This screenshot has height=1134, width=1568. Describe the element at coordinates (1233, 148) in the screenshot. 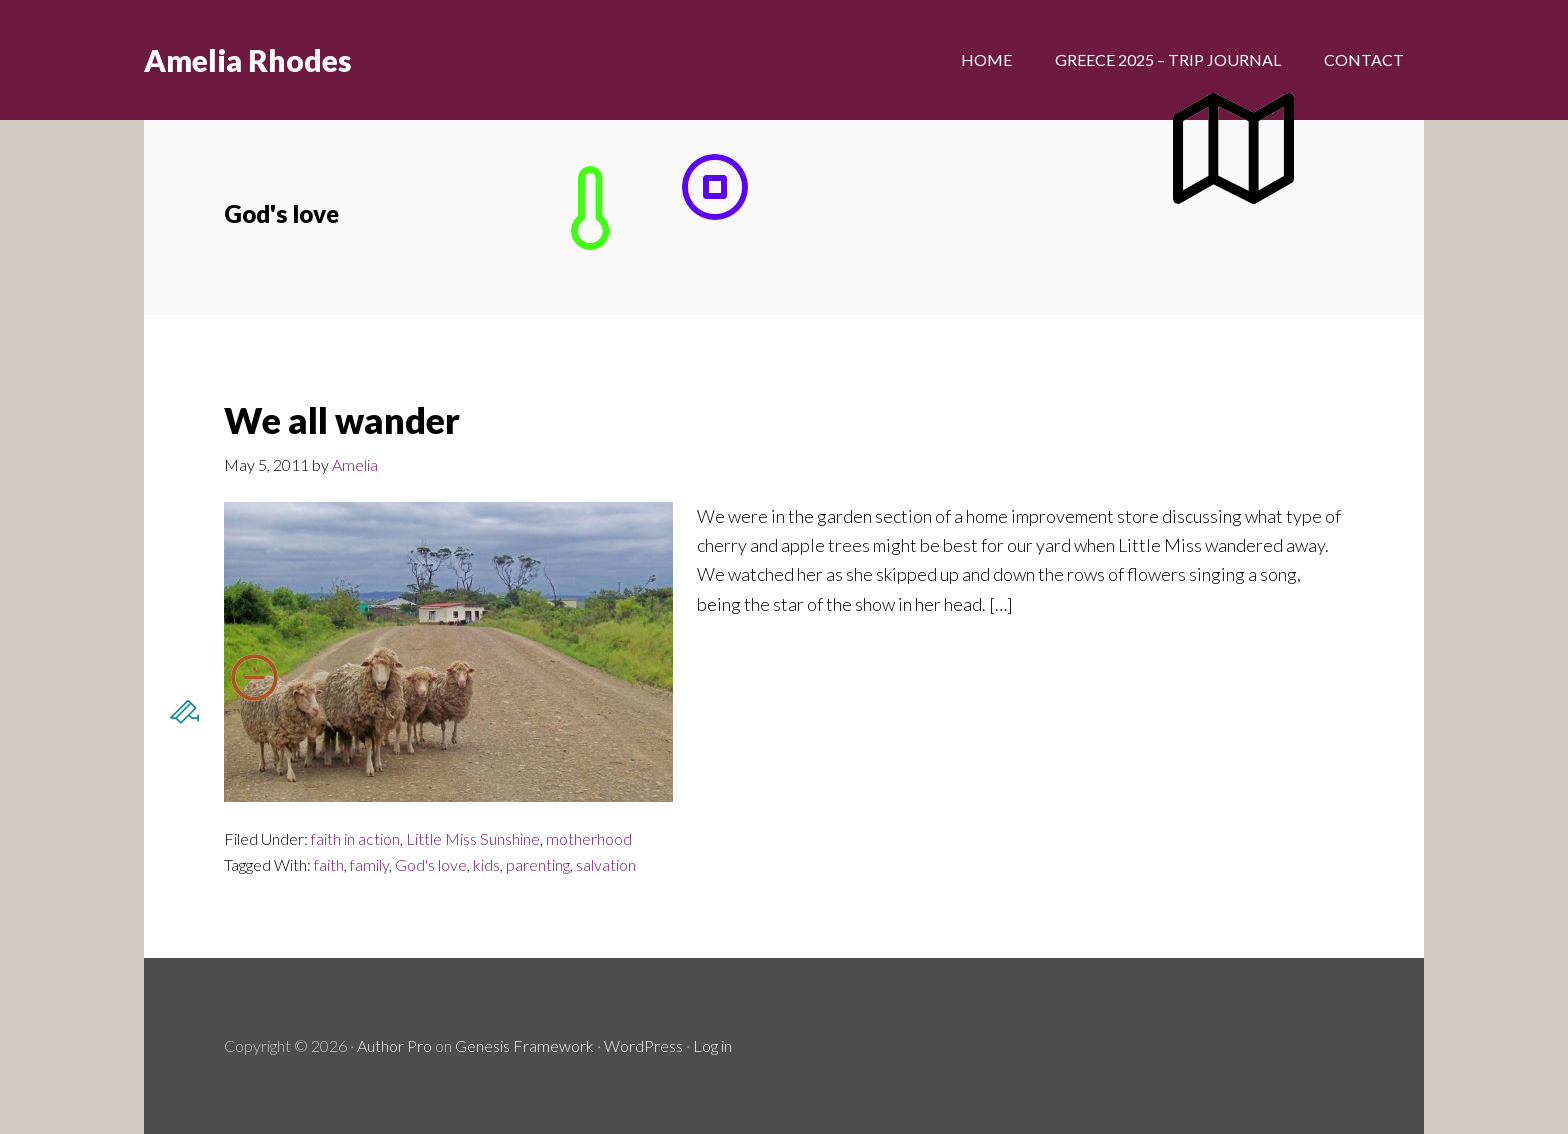

I see `view map or navigation` at that location.